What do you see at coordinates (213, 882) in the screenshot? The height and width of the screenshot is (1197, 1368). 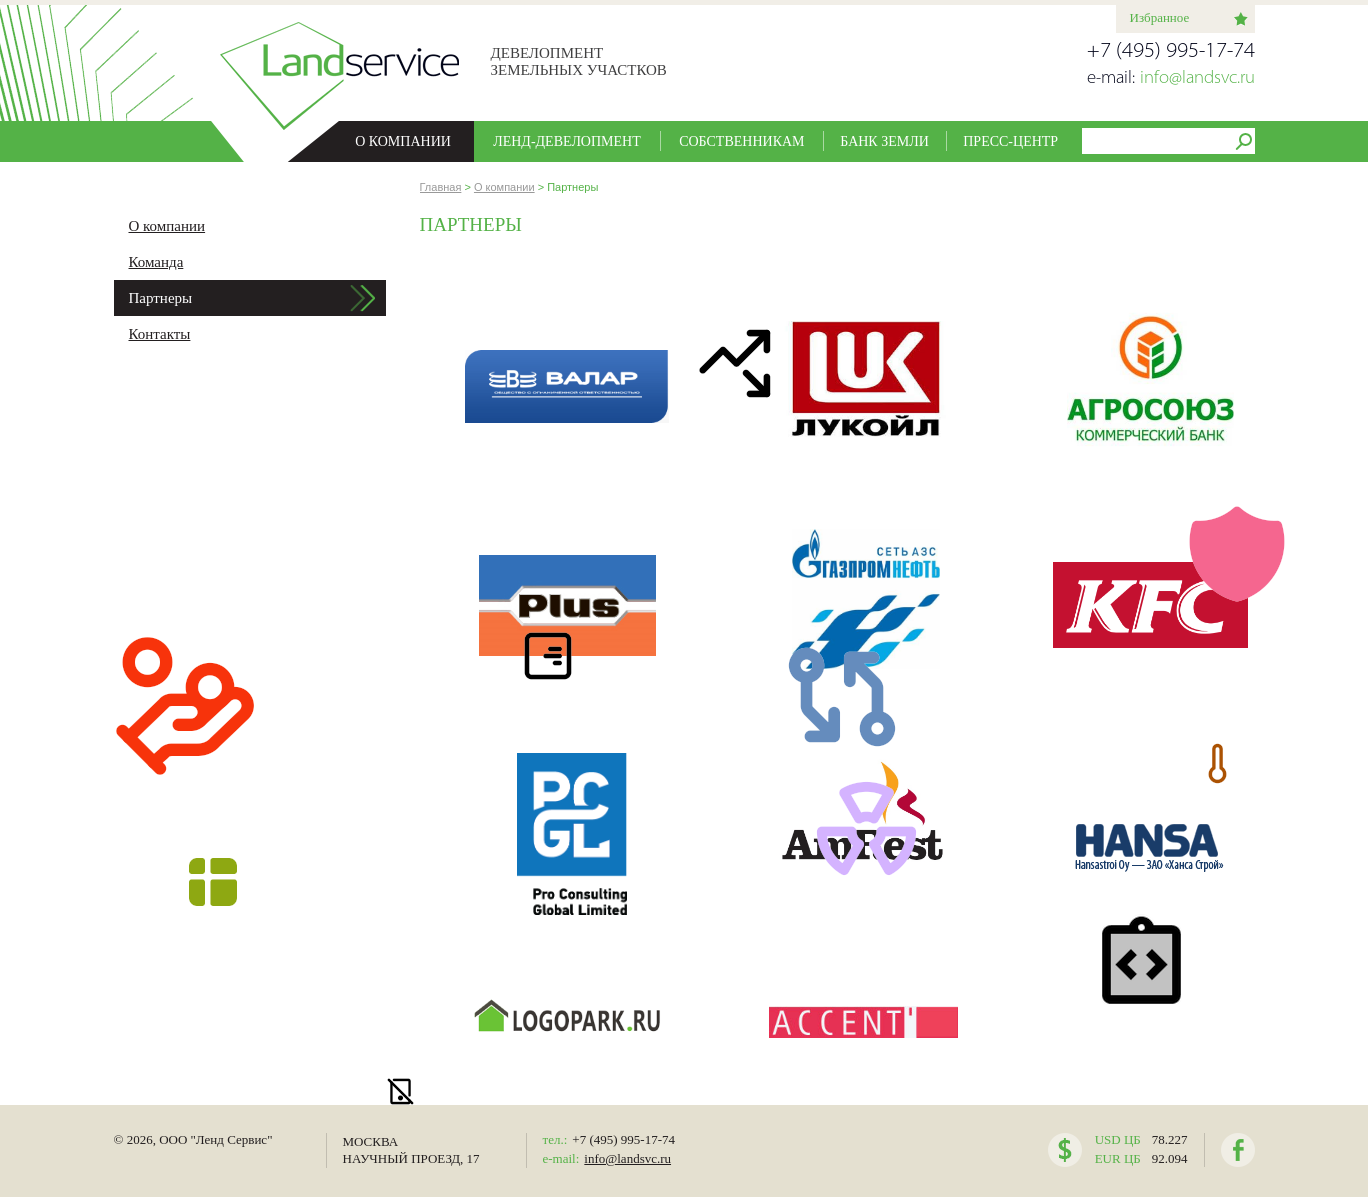 I see `view data in table format` at bounding box center [213, 882].